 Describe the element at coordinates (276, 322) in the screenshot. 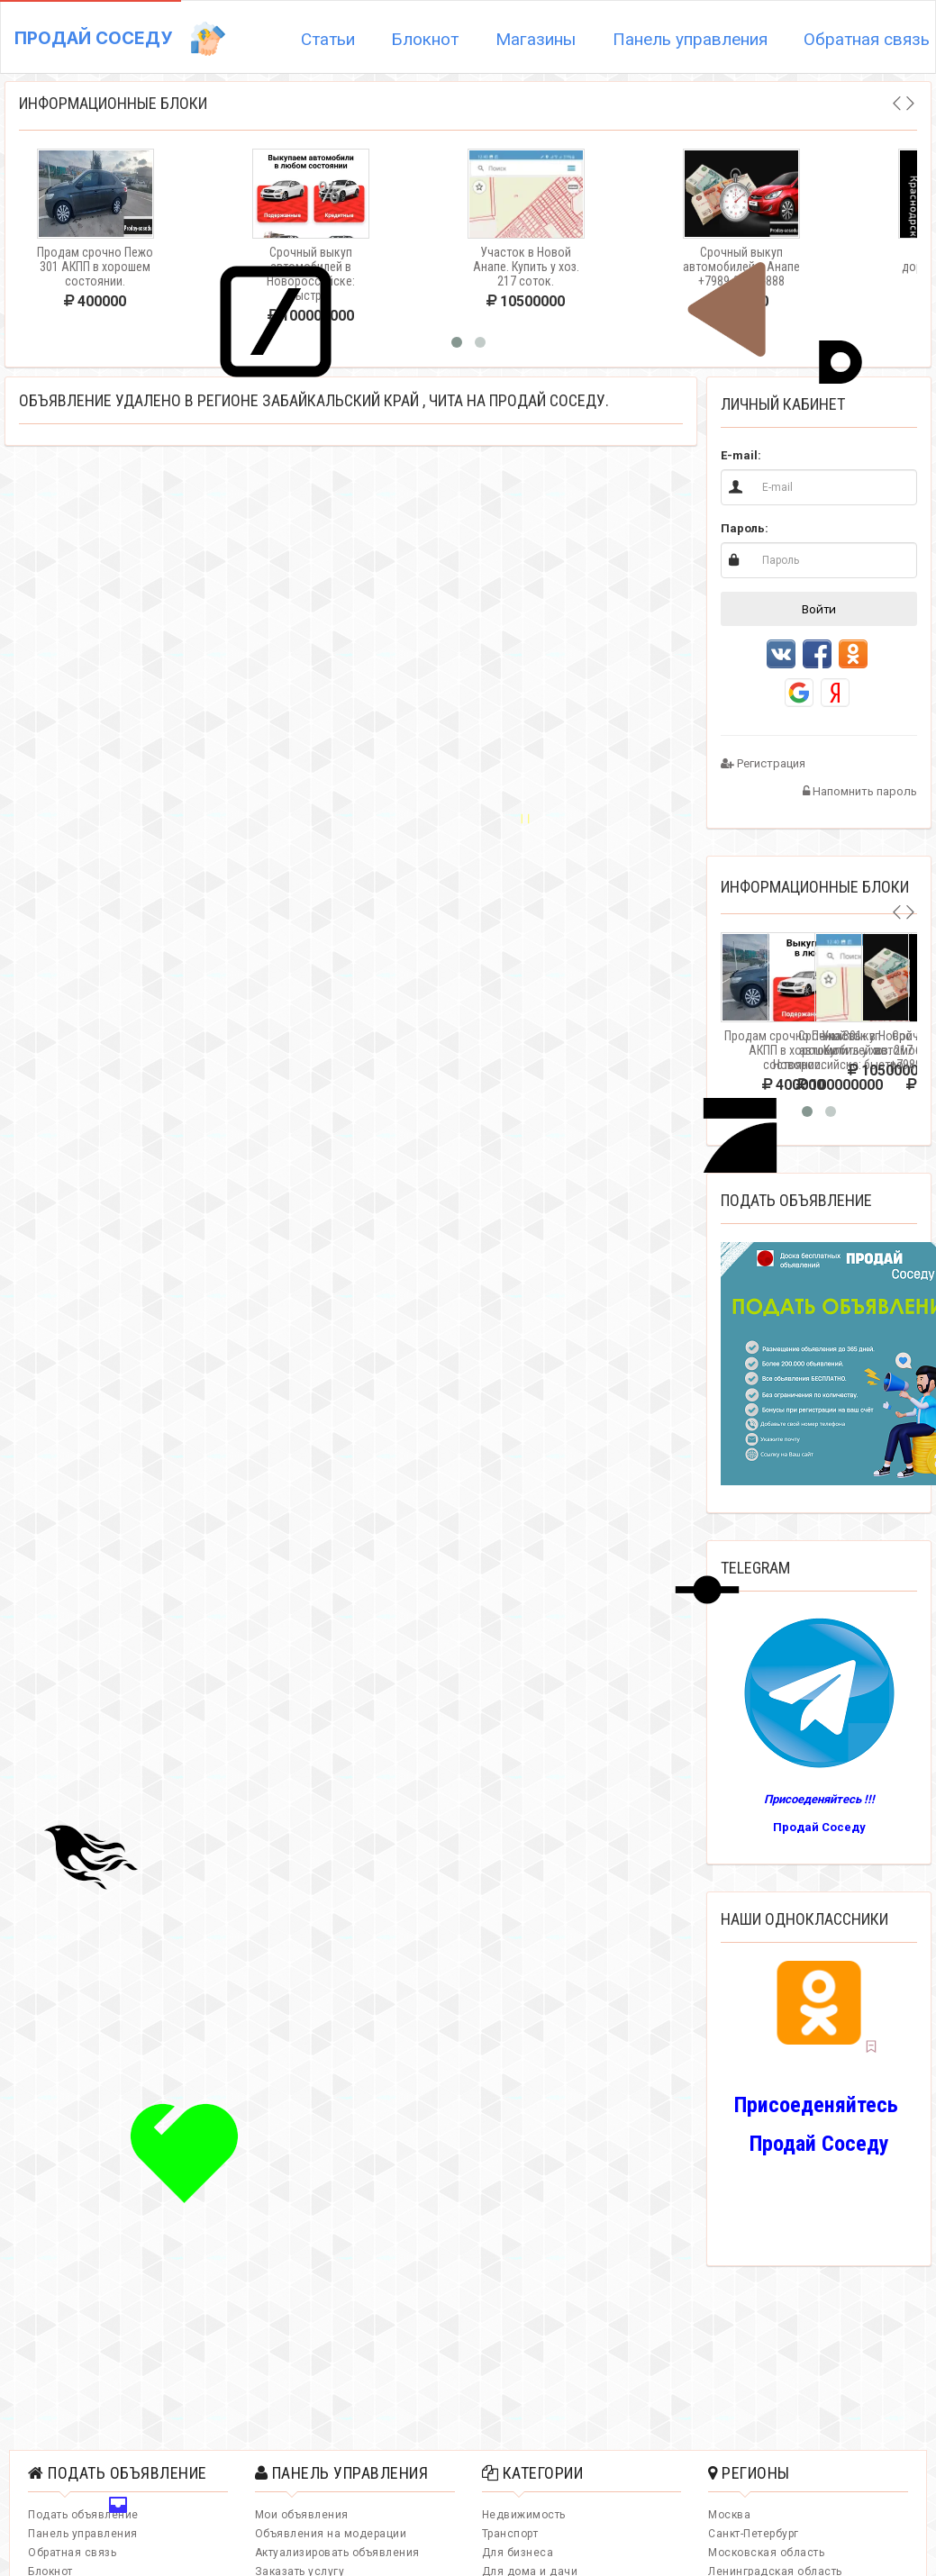

I see `access slash commands menu` at that location.